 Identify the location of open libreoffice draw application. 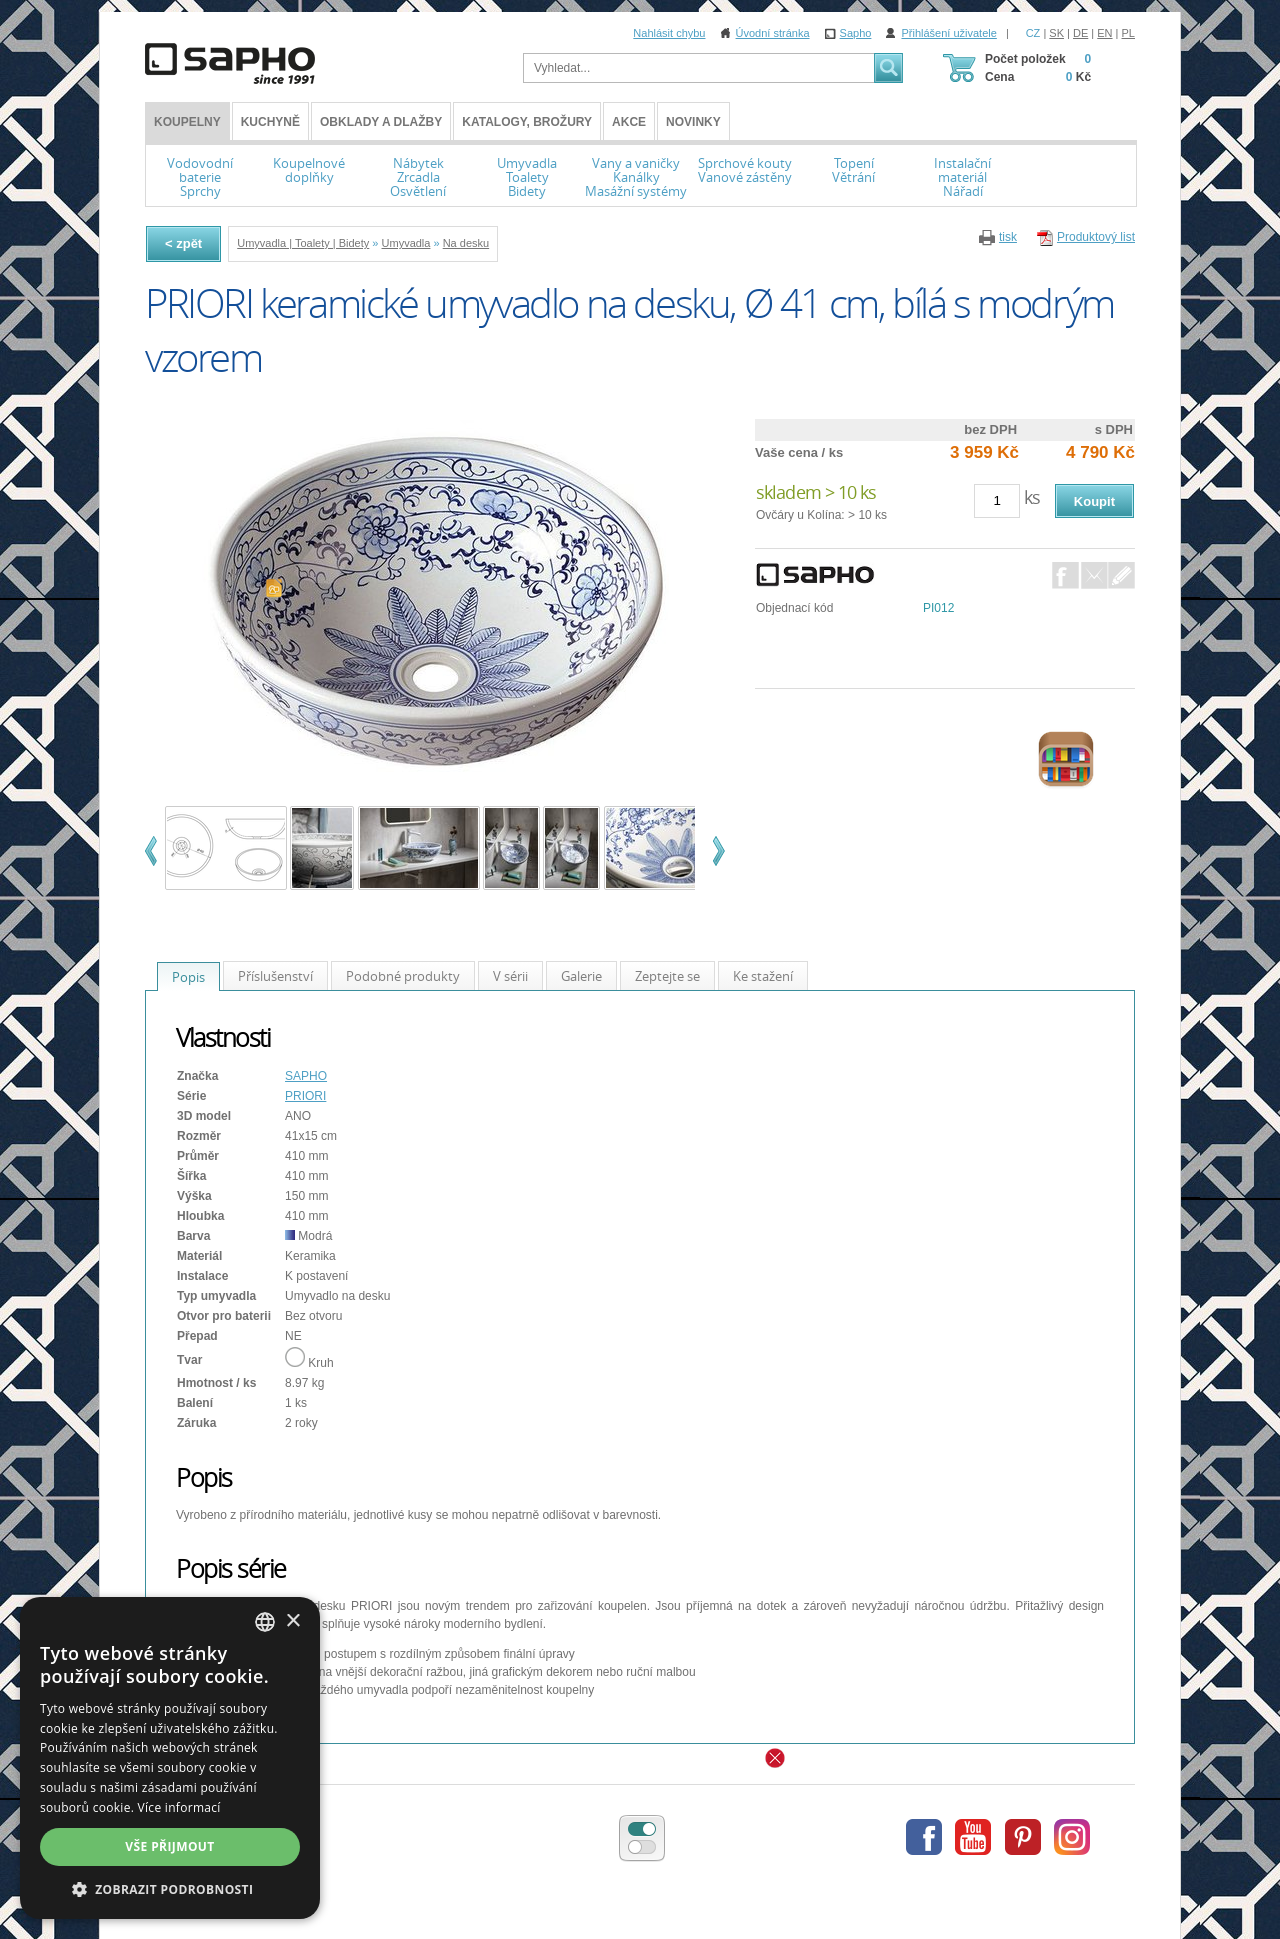
(274, 588).